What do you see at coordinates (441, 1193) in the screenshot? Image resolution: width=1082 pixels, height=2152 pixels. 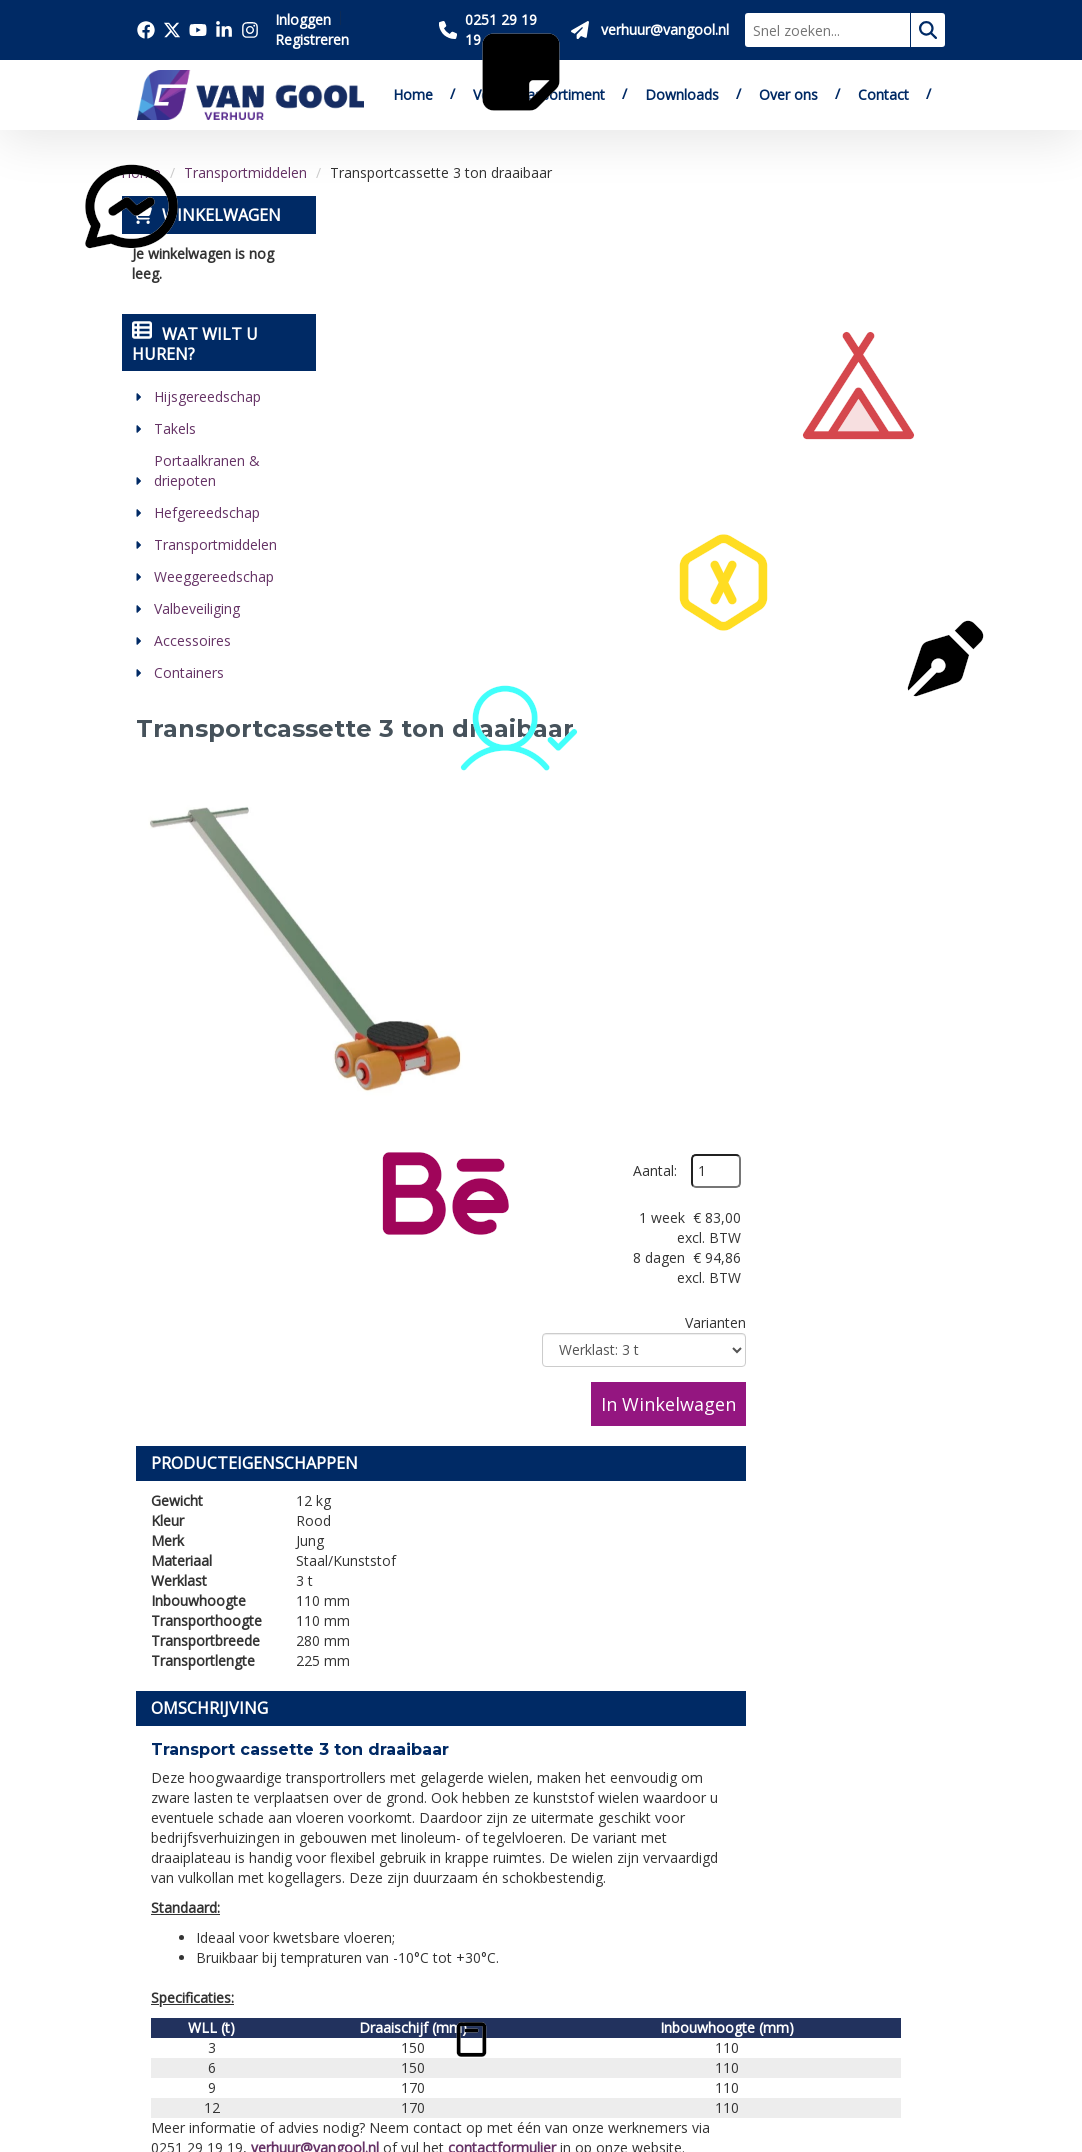 I see `link to Behance portfolio` at bounding box center [441, 1193].